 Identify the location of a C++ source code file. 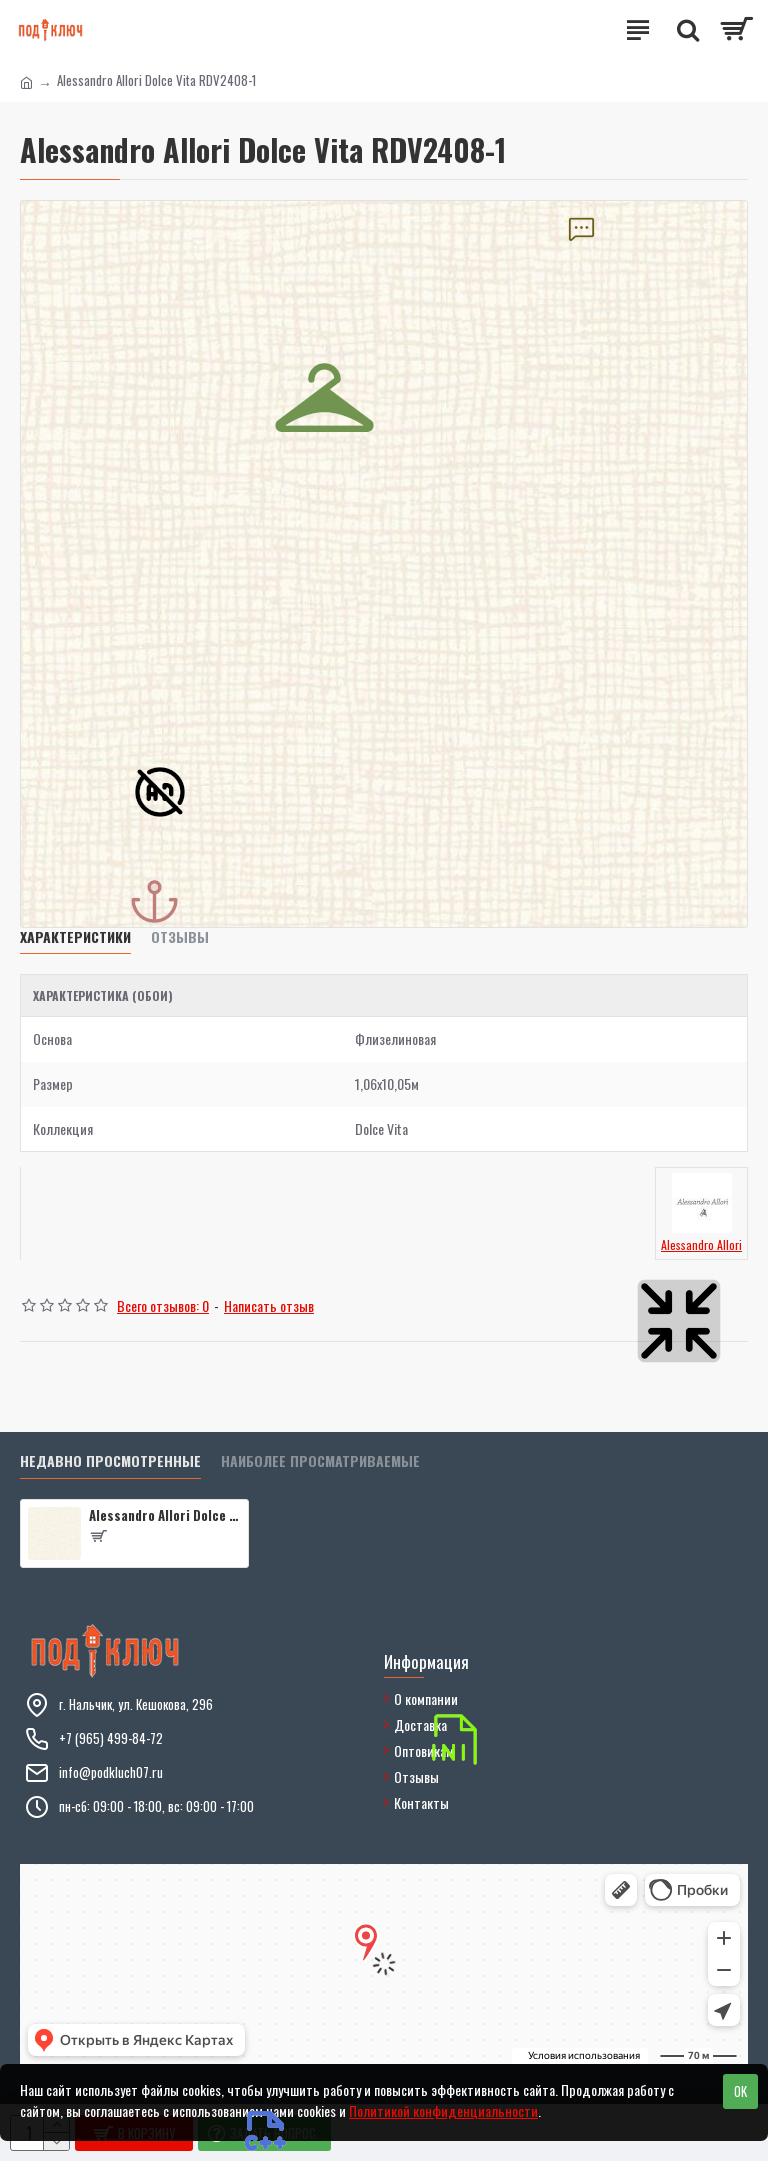
(265, 2132).